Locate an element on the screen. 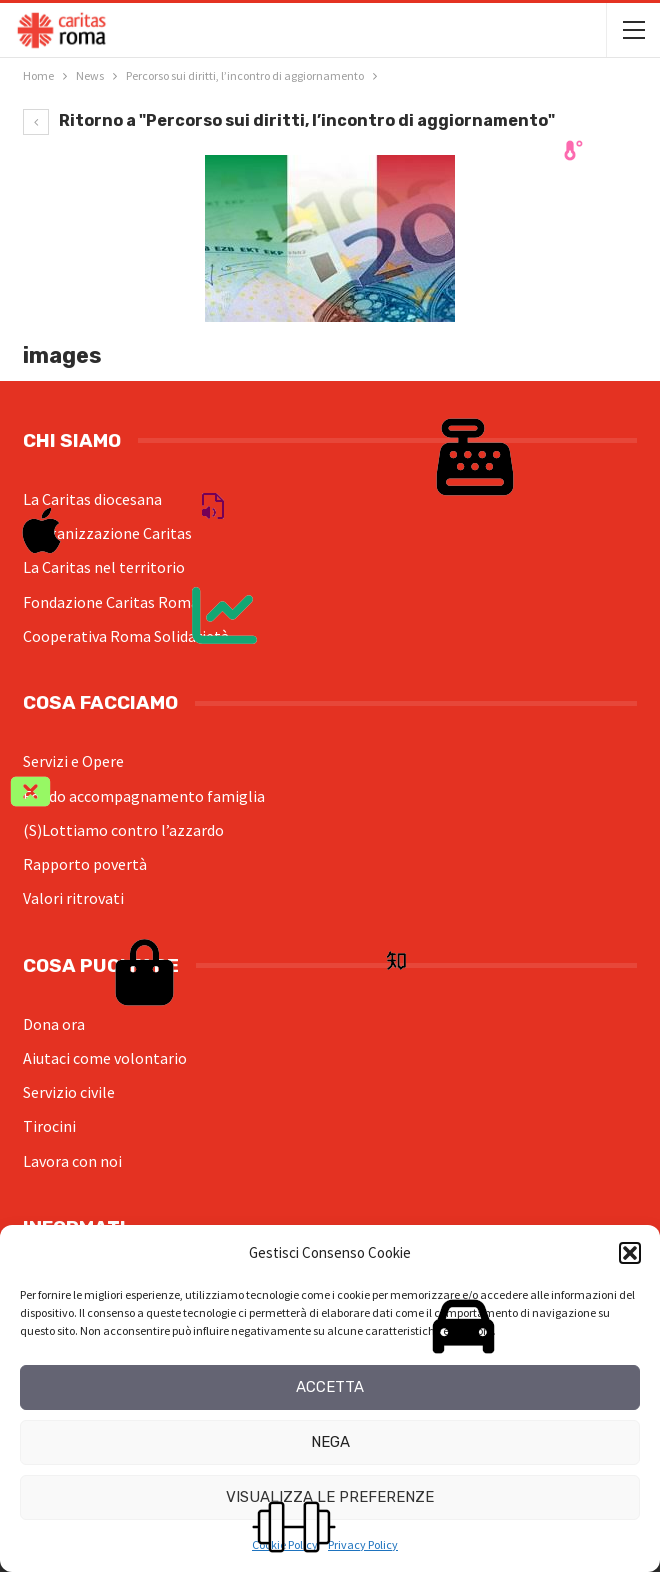  select car or automobile option is located at coordinates (463, 1326).